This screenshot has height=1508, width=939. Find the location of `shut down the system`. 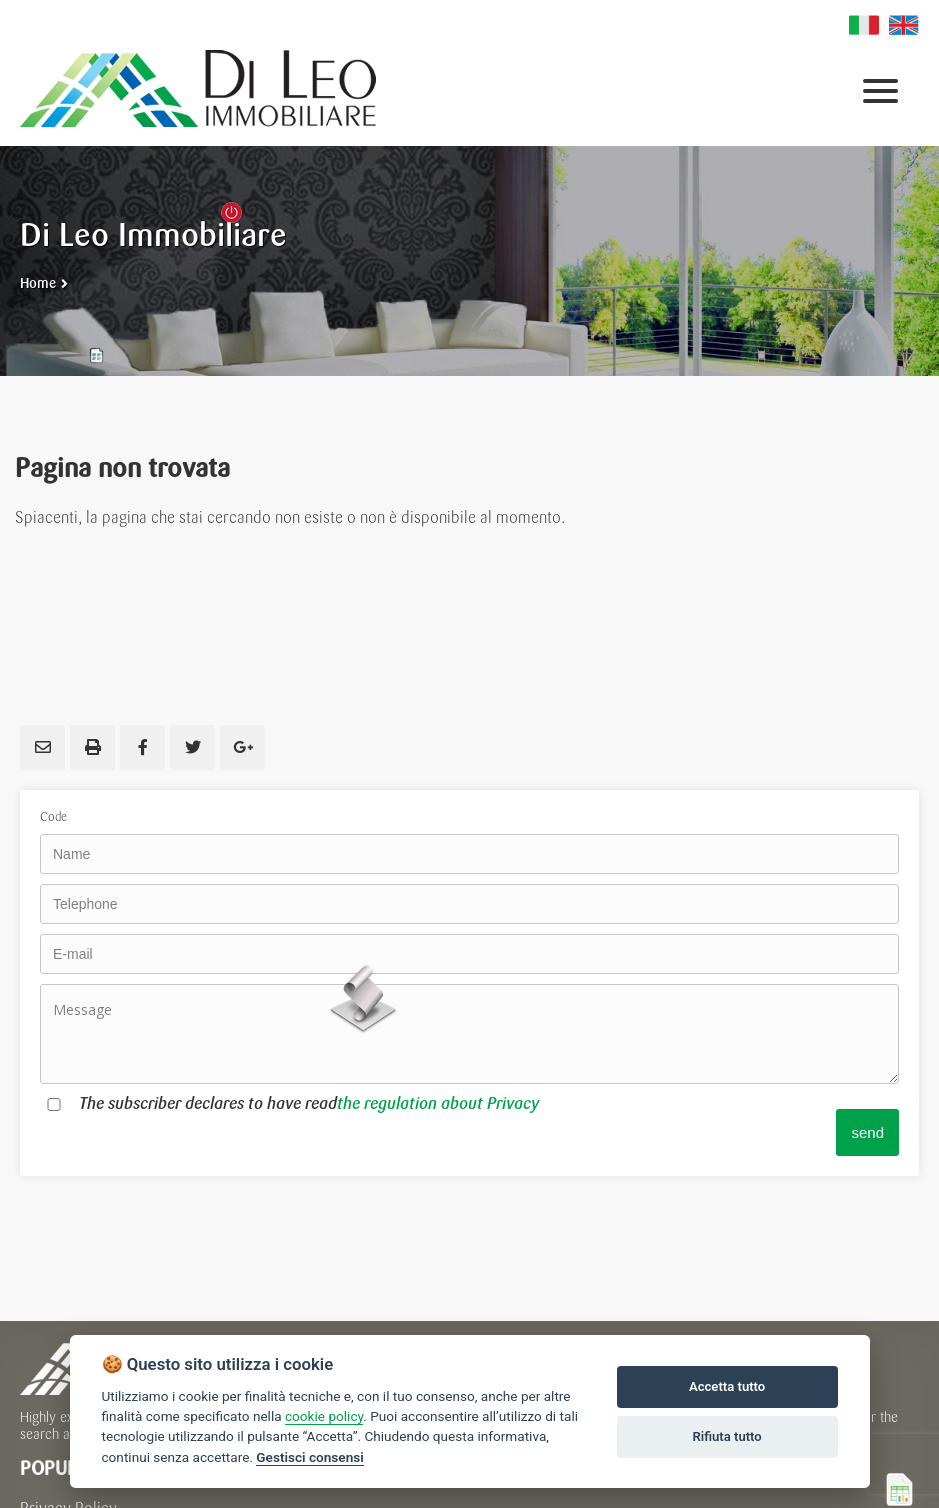

shut down the system is located at coordinates (231, 212).